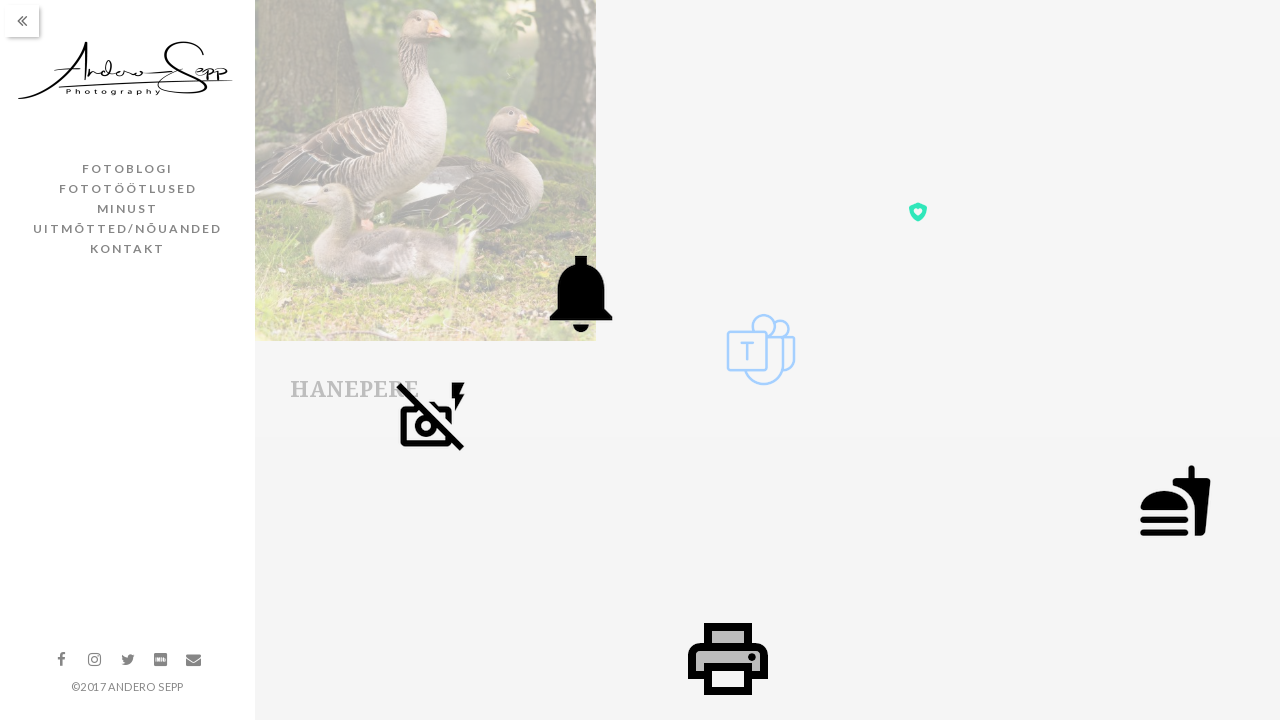 The image size is (1280, 720). Describe the element at coordinates (581, 293) in the screenshot. I see `view your notifications` at that location.